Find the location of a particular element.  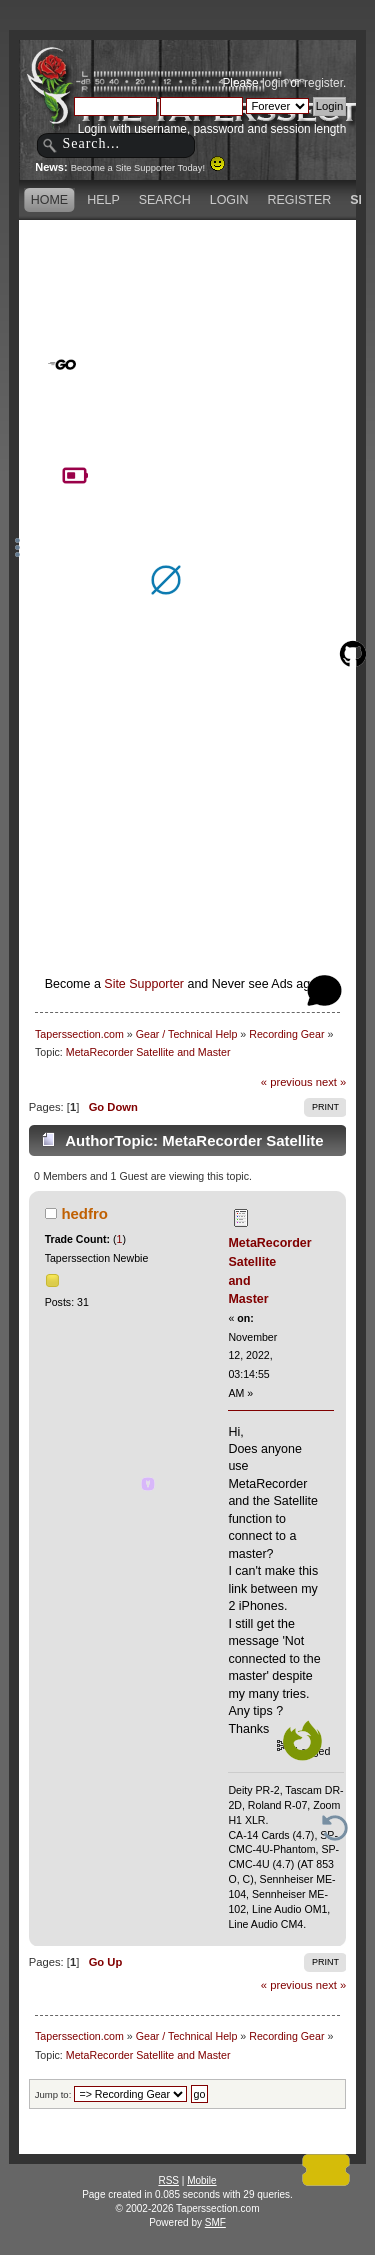

open messaging or chat is located at coordinates (324, 990).